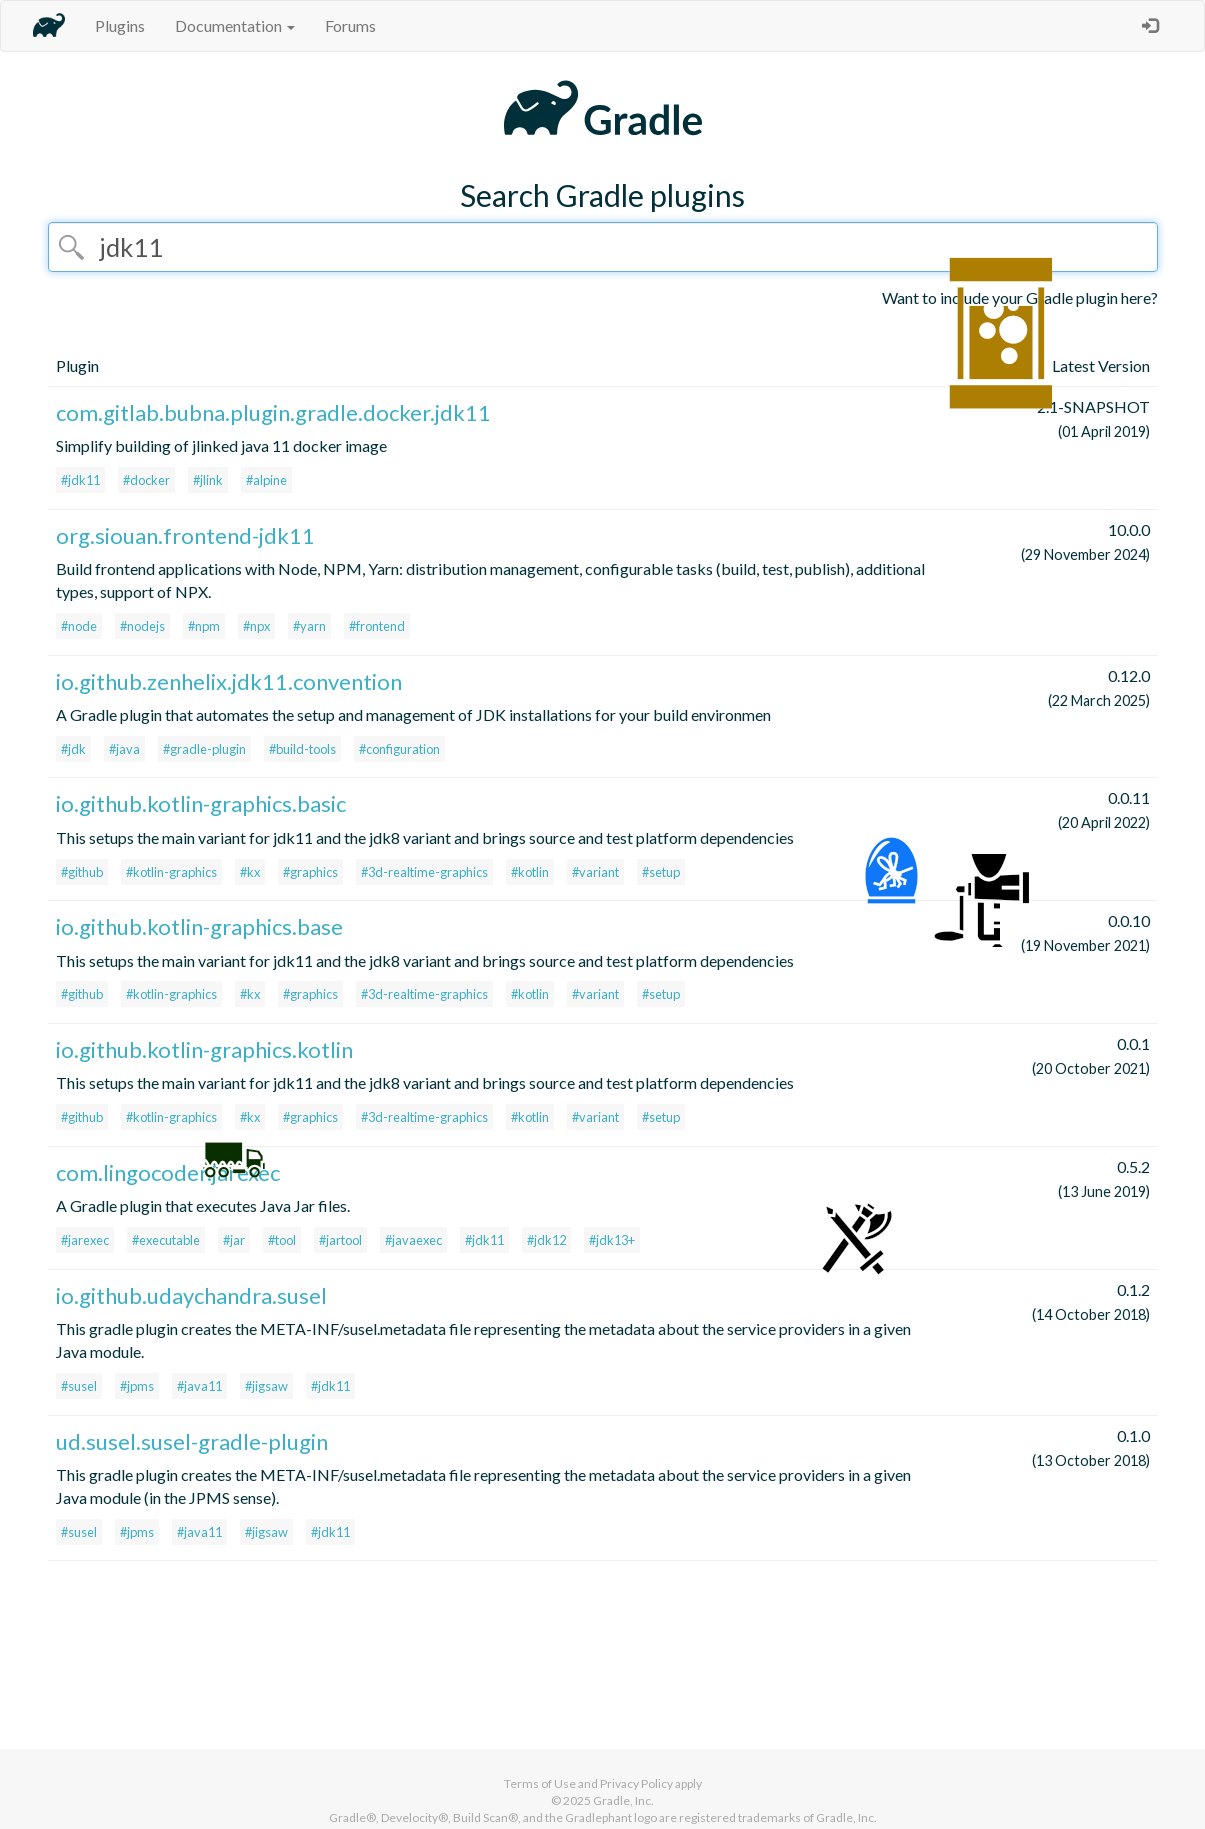 The height and width of the screenshot is (1829, 1205). What do you see at coordinates (891, 870) in the screenshot?
I see `prehistoric or fossil-themed game element` at bounding box center [891, 870].